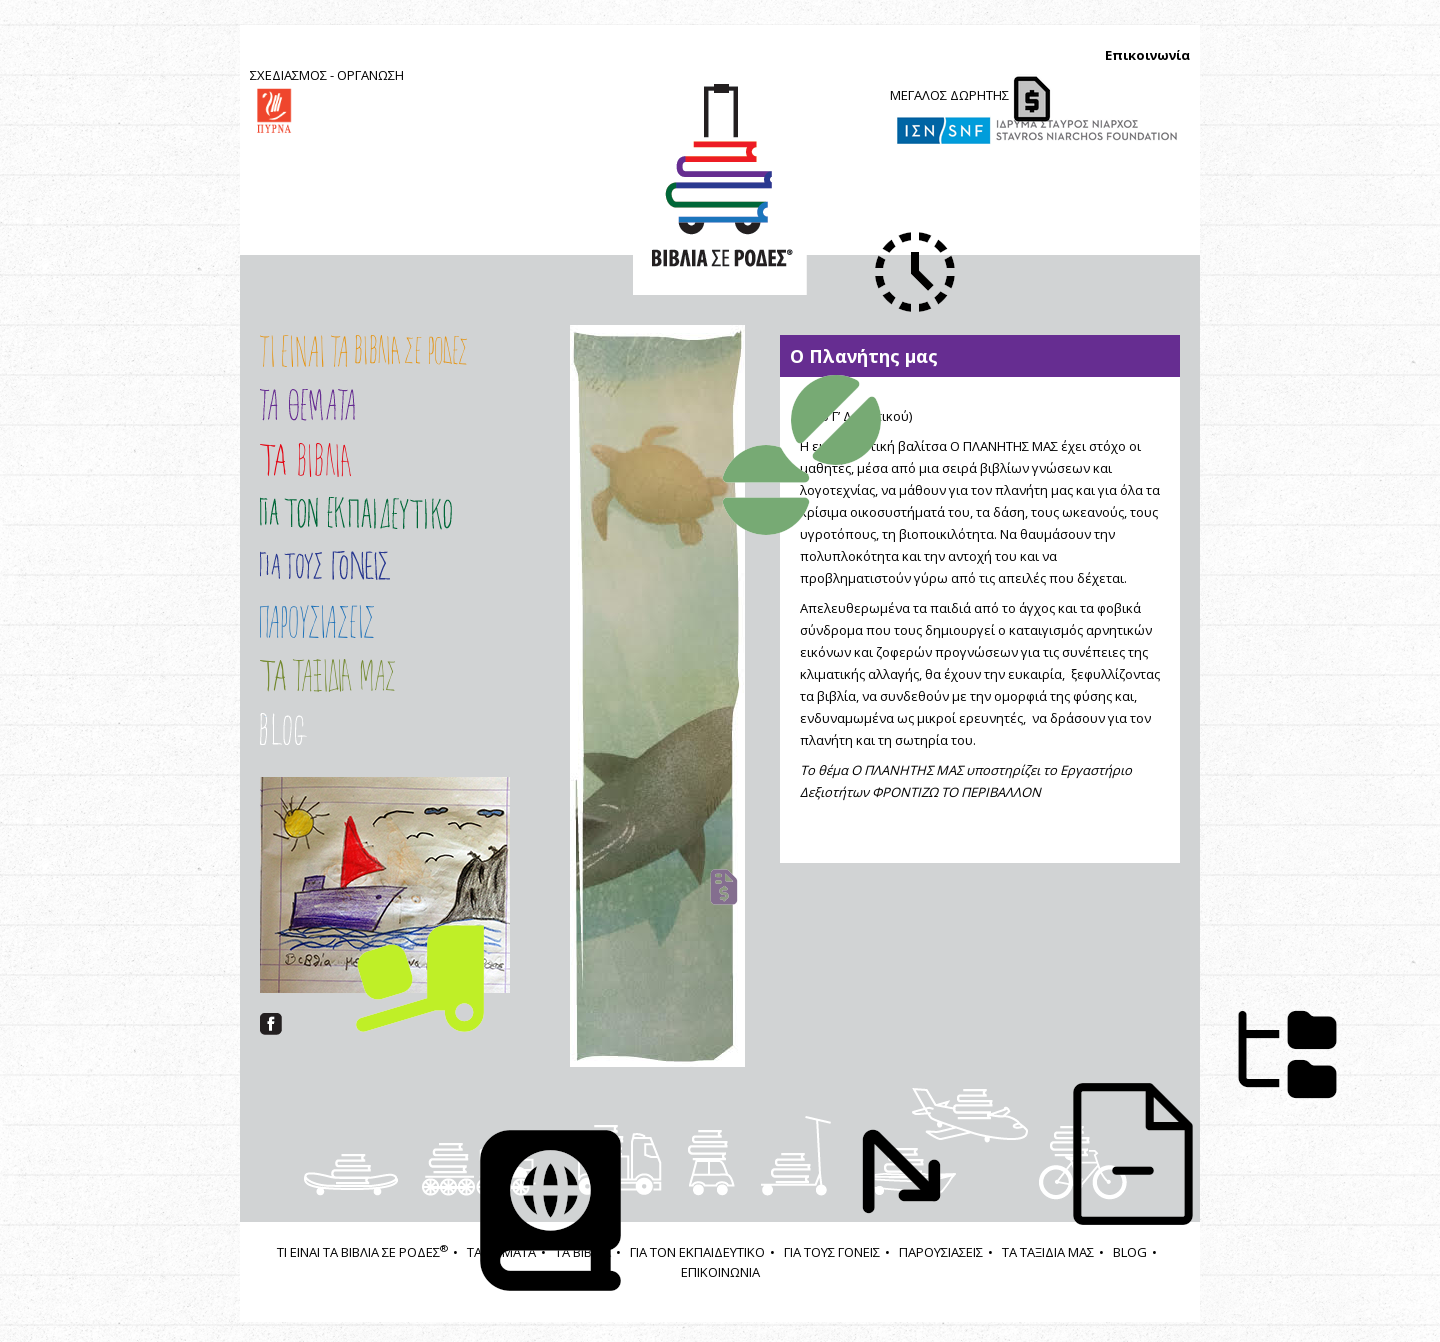 This screenshot has height=1342, width=1440. I want to click on browse folder hierarchy, so click(1287, 1054).